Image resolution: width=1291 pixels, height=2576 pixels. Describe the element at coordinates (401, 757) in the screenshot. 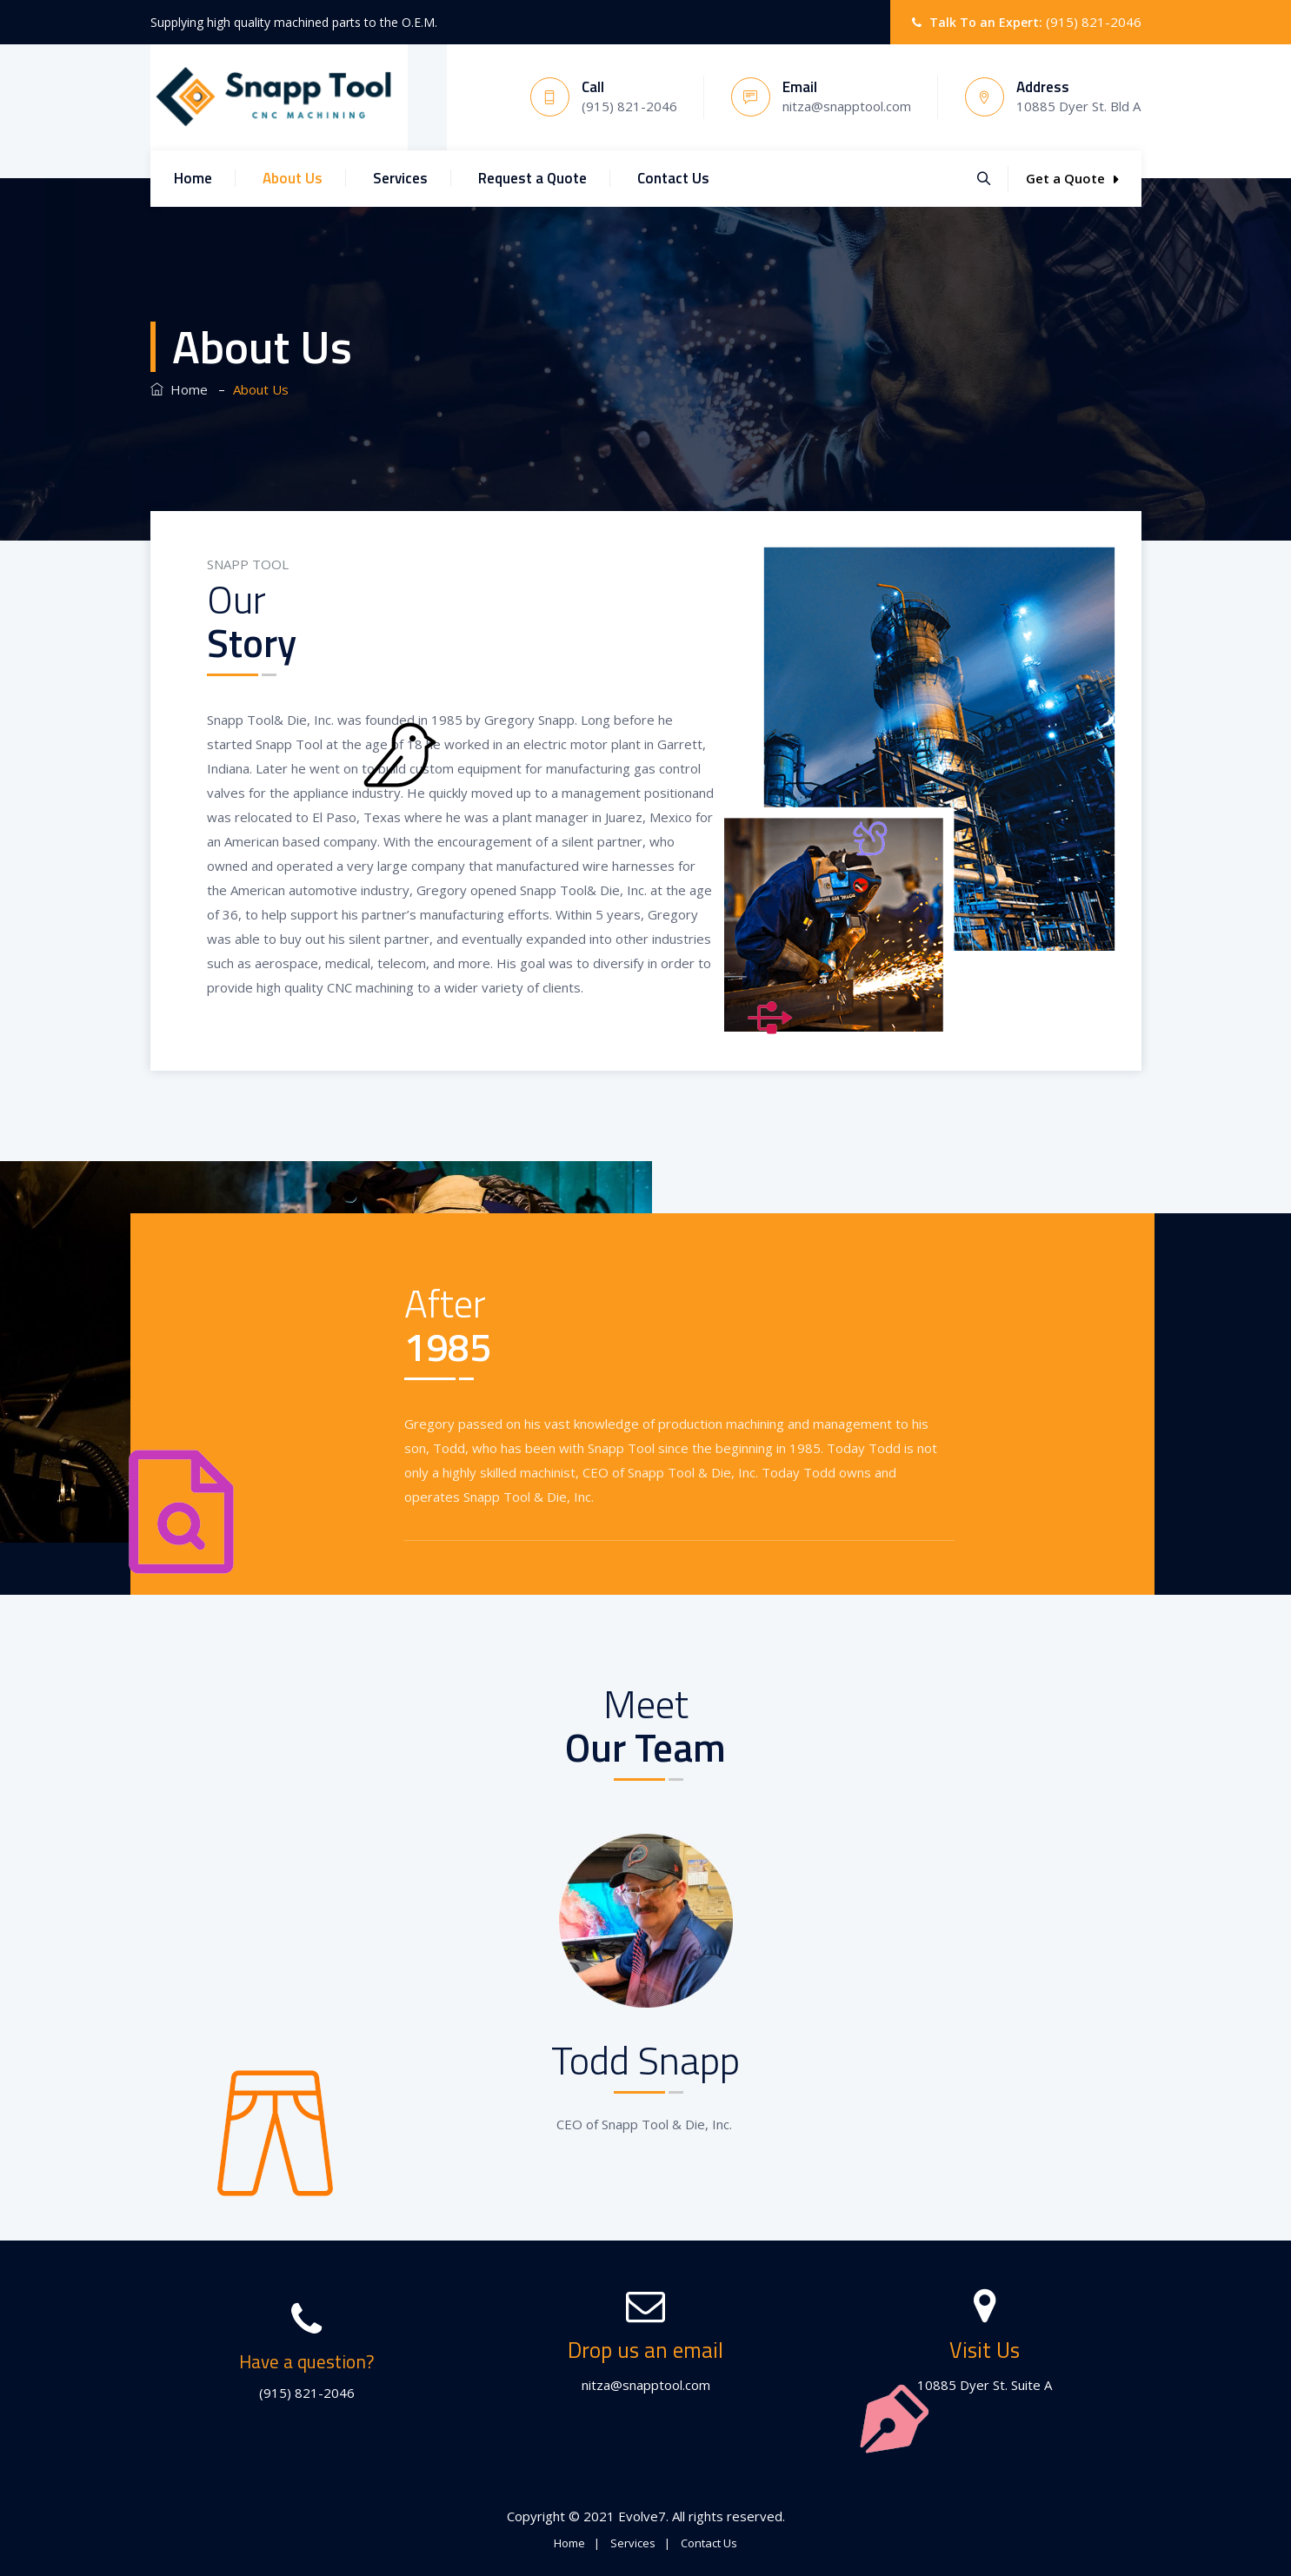

I see `access twitter or social media sharing` at that location.